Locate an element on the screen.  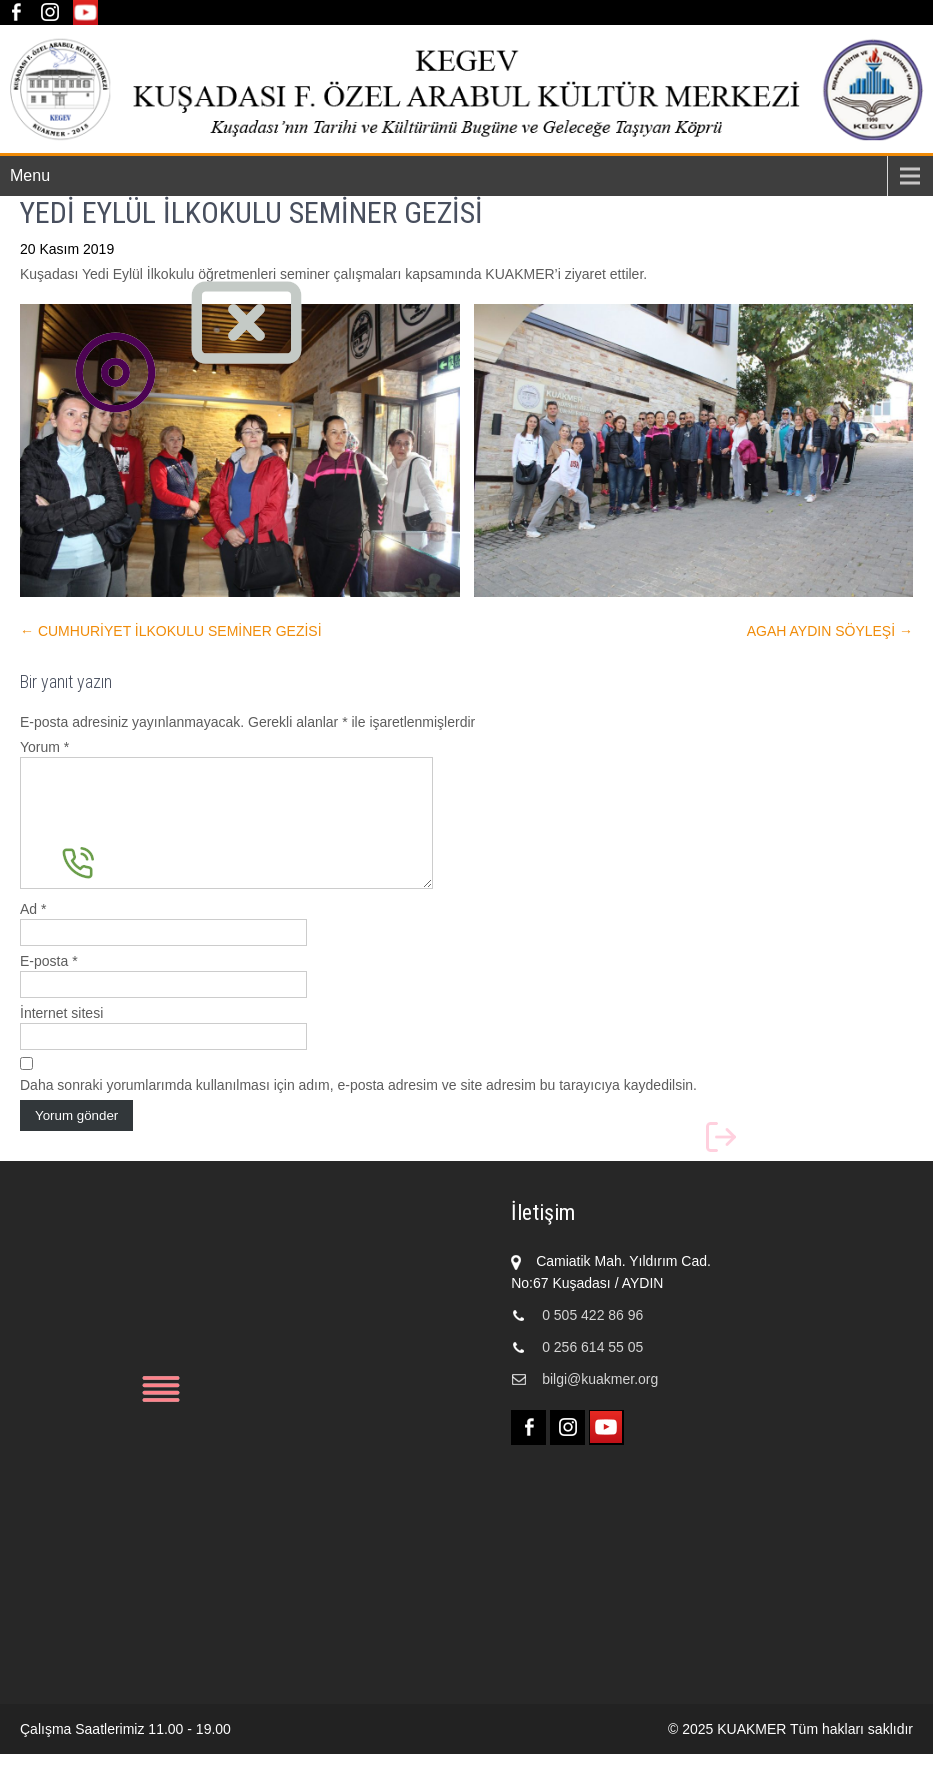
close or dismiss a modal window is located at coordinates (246, 322).